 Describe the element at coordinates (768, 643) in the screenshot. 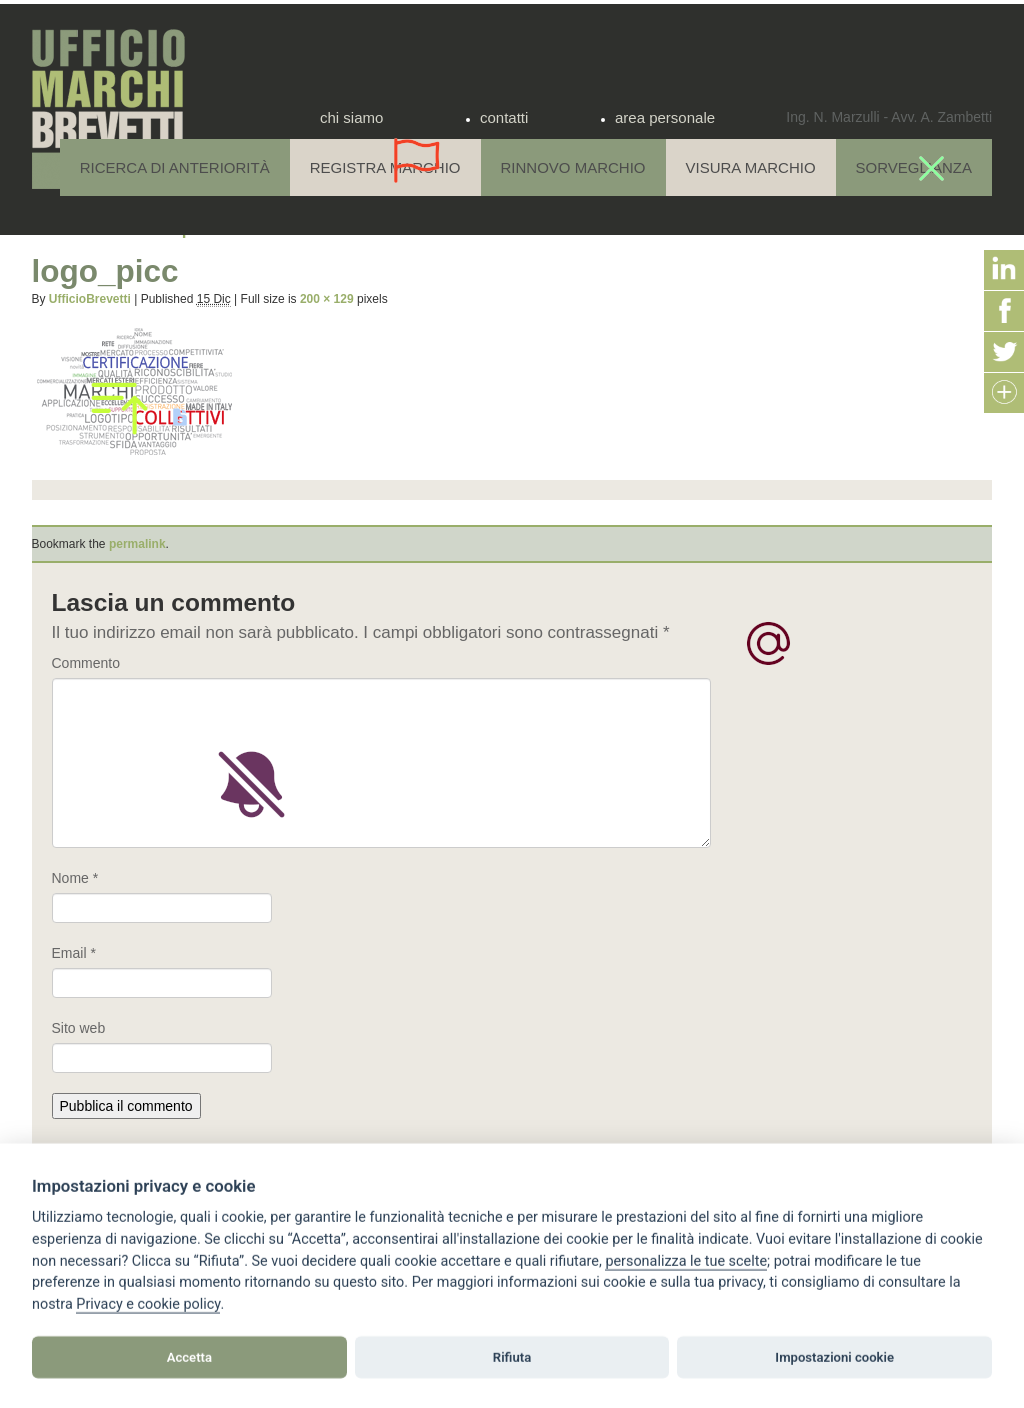

I see `mention a user or tag someone` at that location.